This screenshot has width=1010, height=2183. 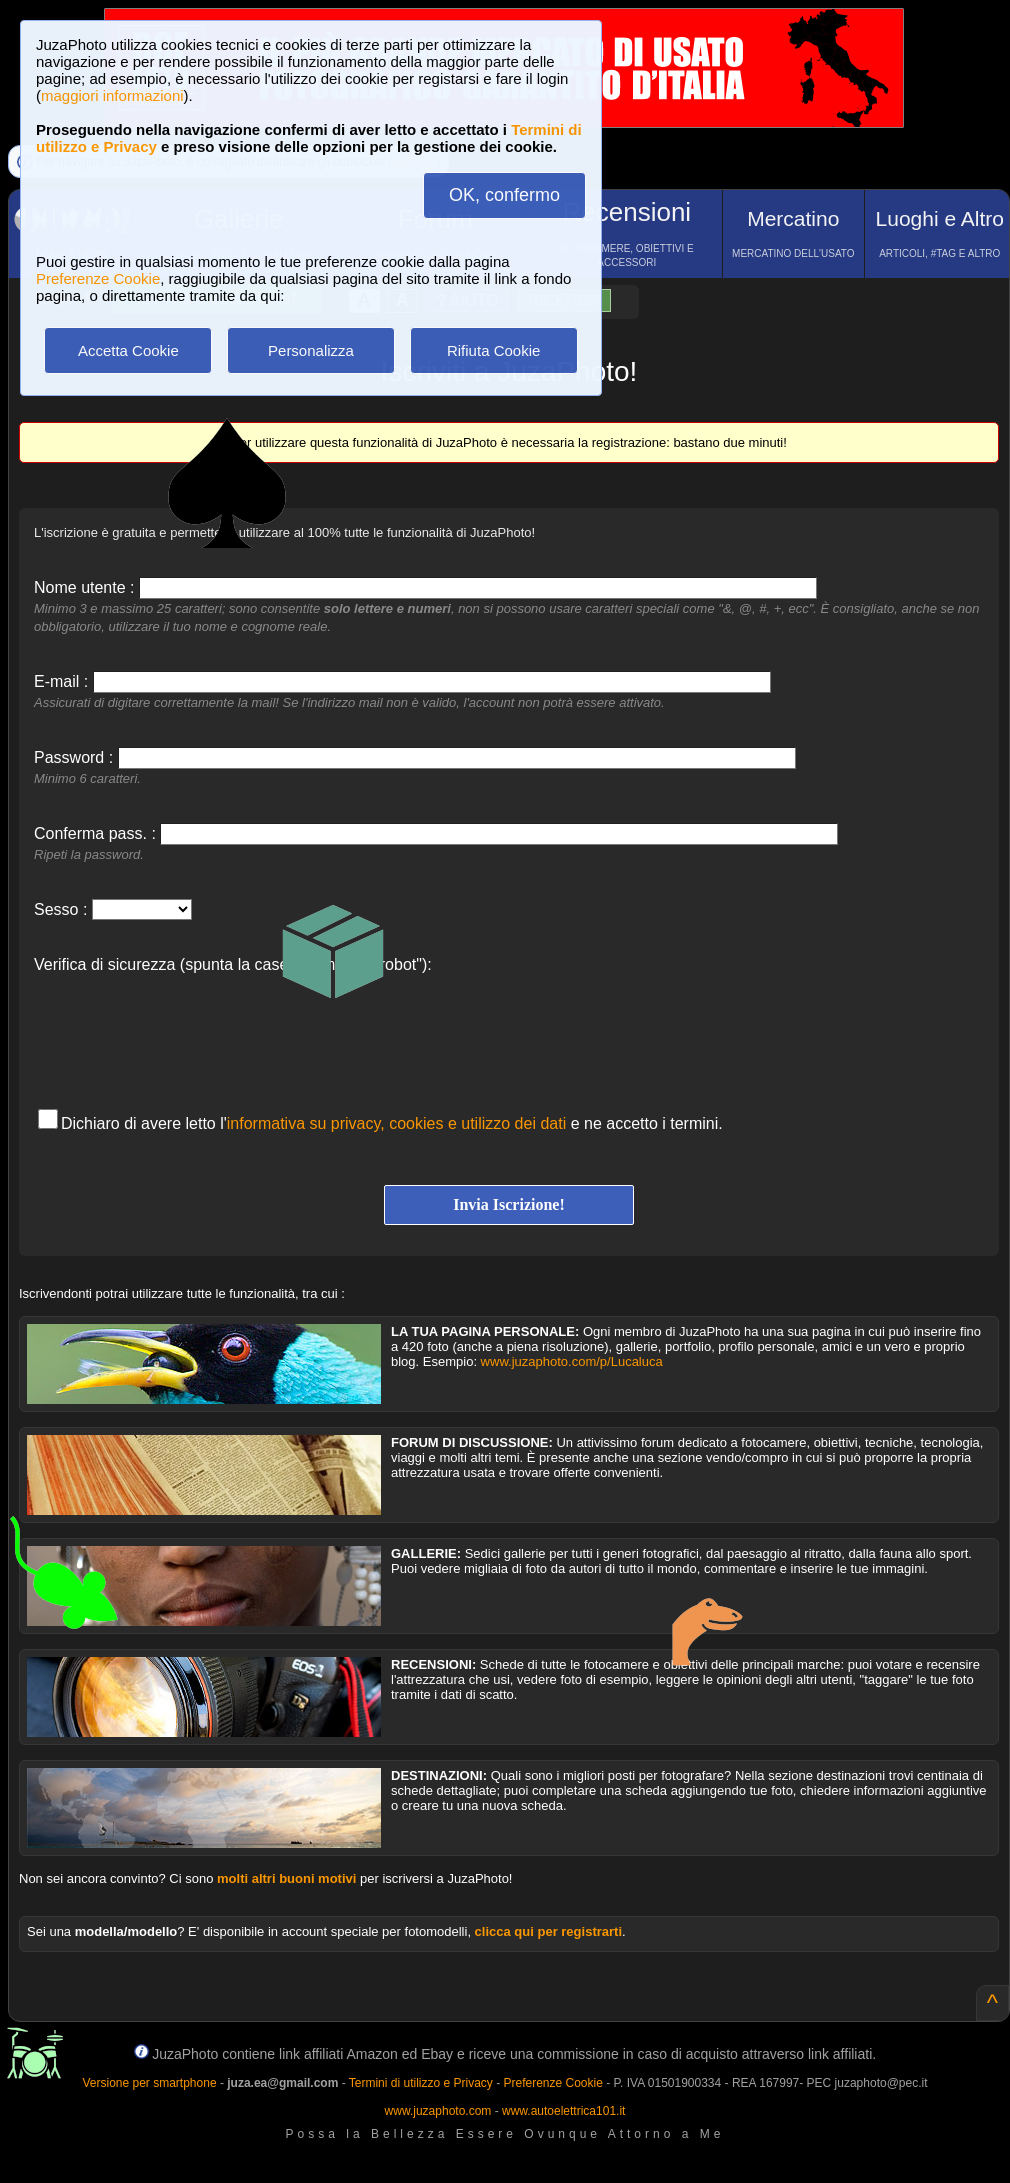 I want to click on access dinosaur-related content or games, so click(x=708, y=1629).